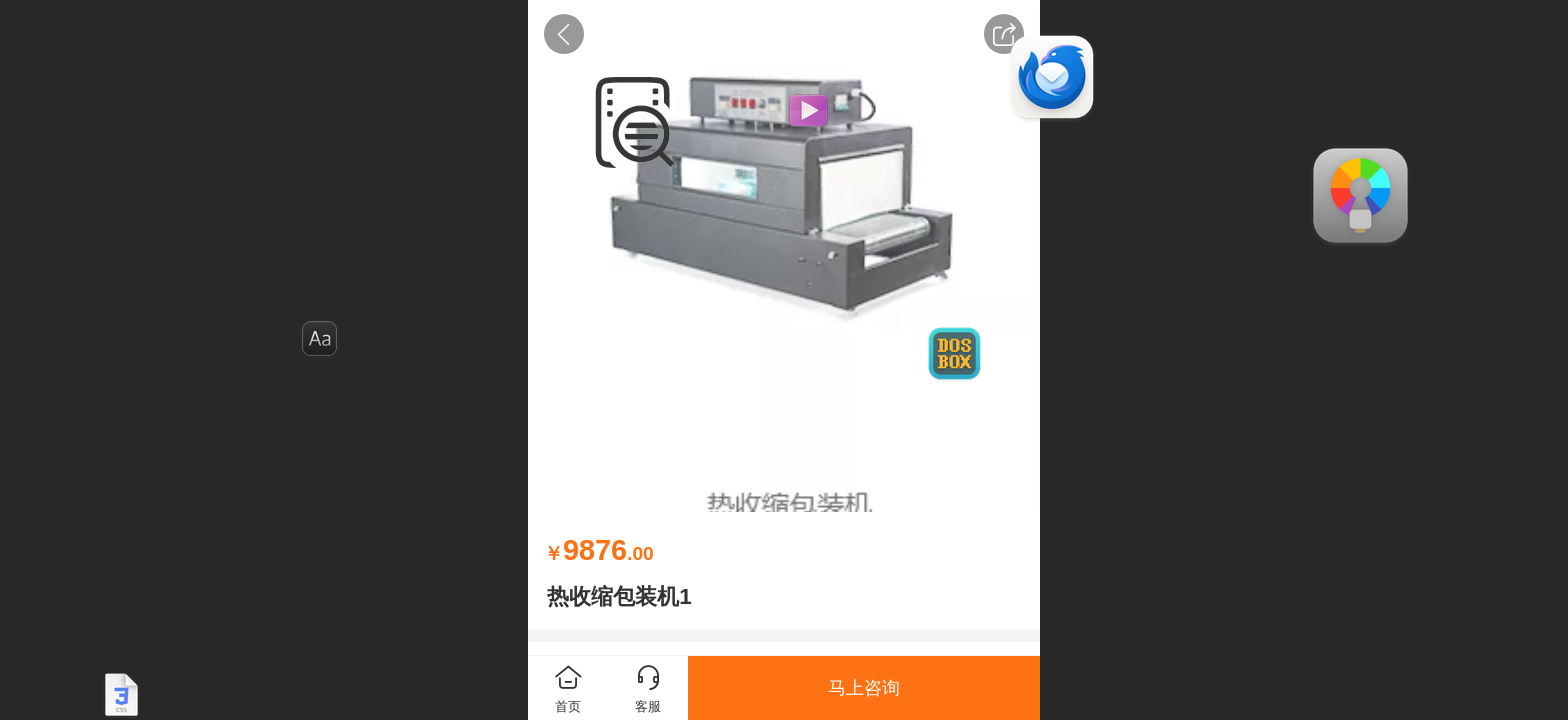 Image resolution: width=1568 pixels, height=720 pixels. What do you see at coordinates (1360, 195) in the screenshot?
I see `open OpenRGB lighting control application` at bounding box center [1360, 195].